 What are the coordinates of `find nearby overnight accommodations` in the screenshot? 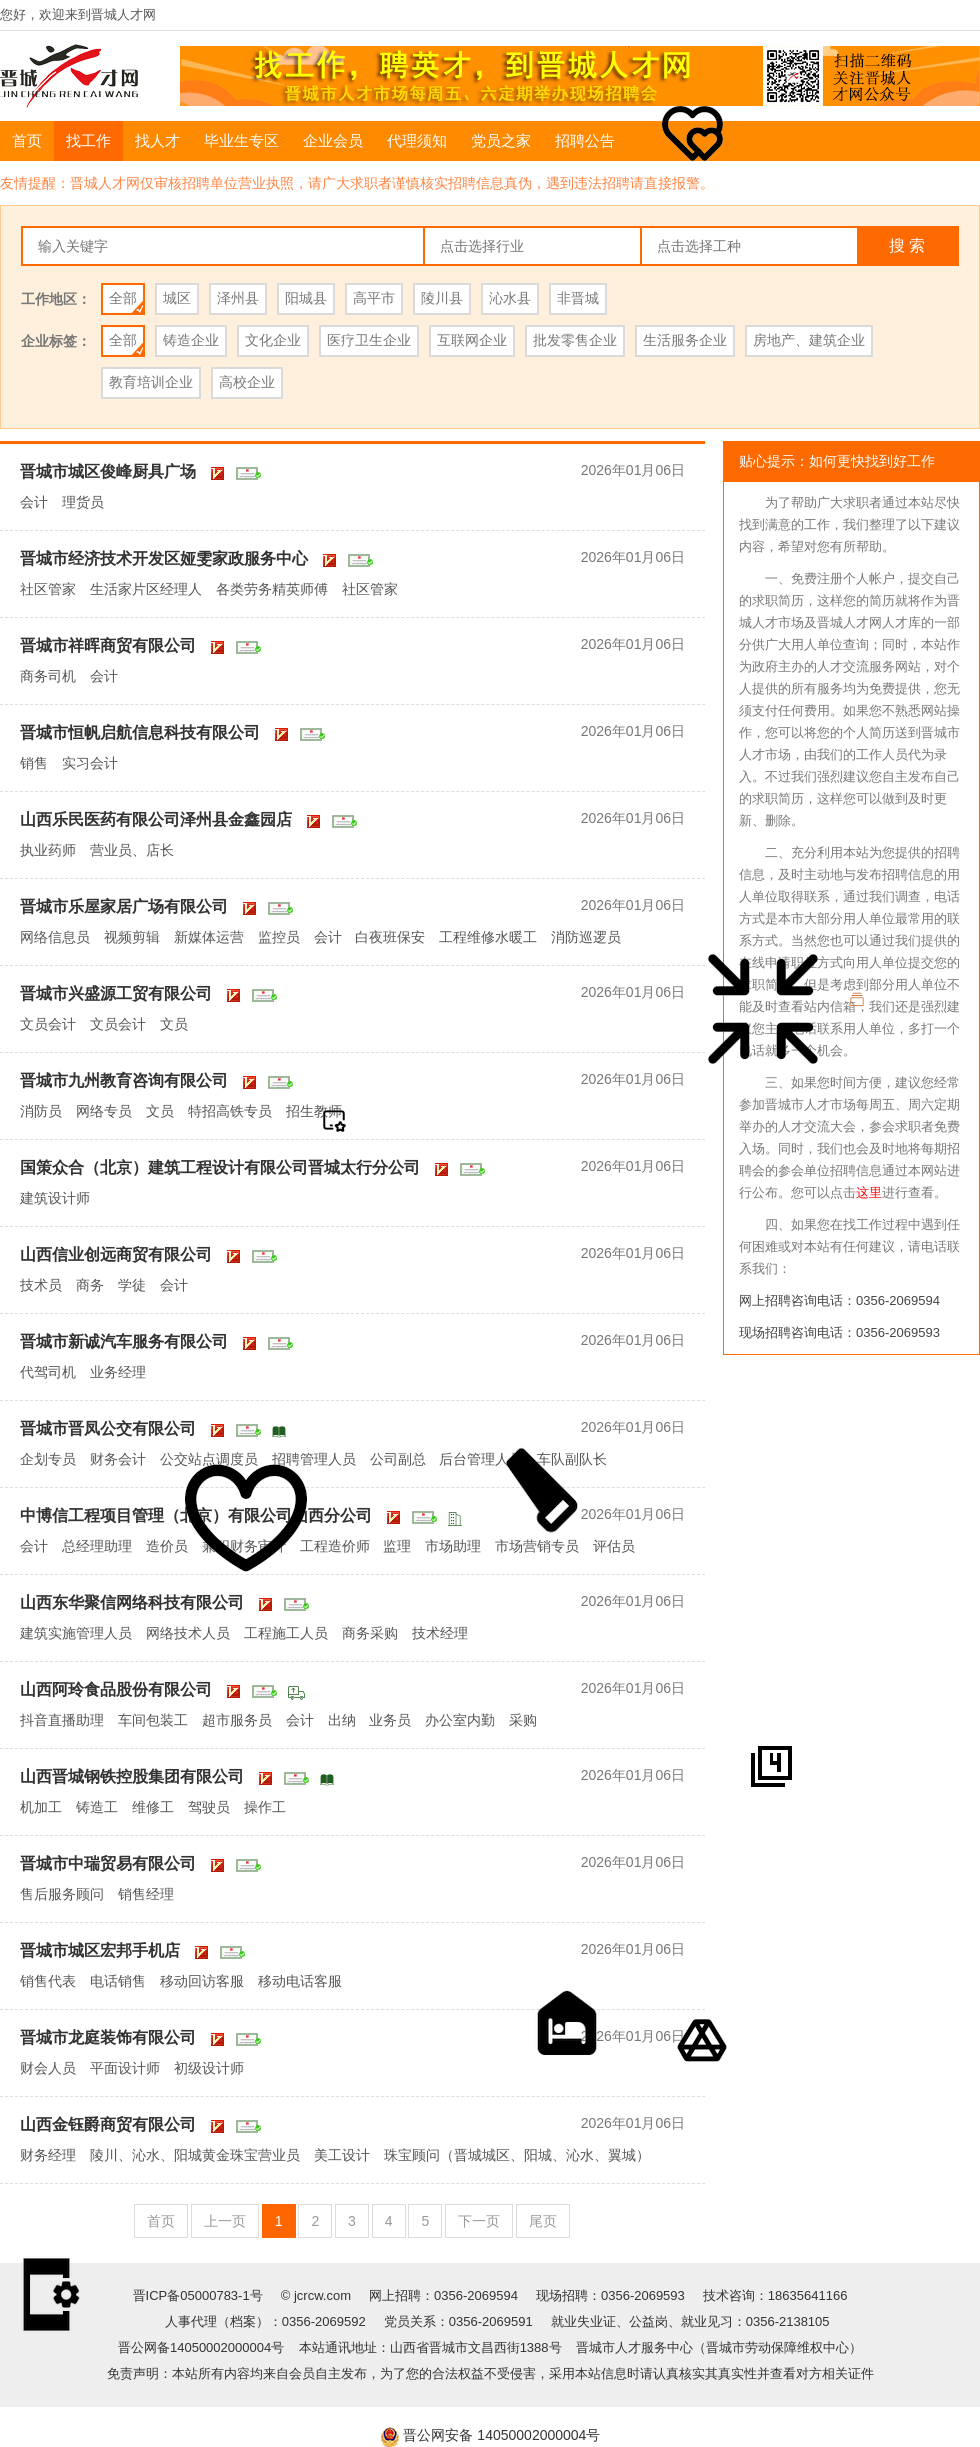 It's located at (567, 2022).